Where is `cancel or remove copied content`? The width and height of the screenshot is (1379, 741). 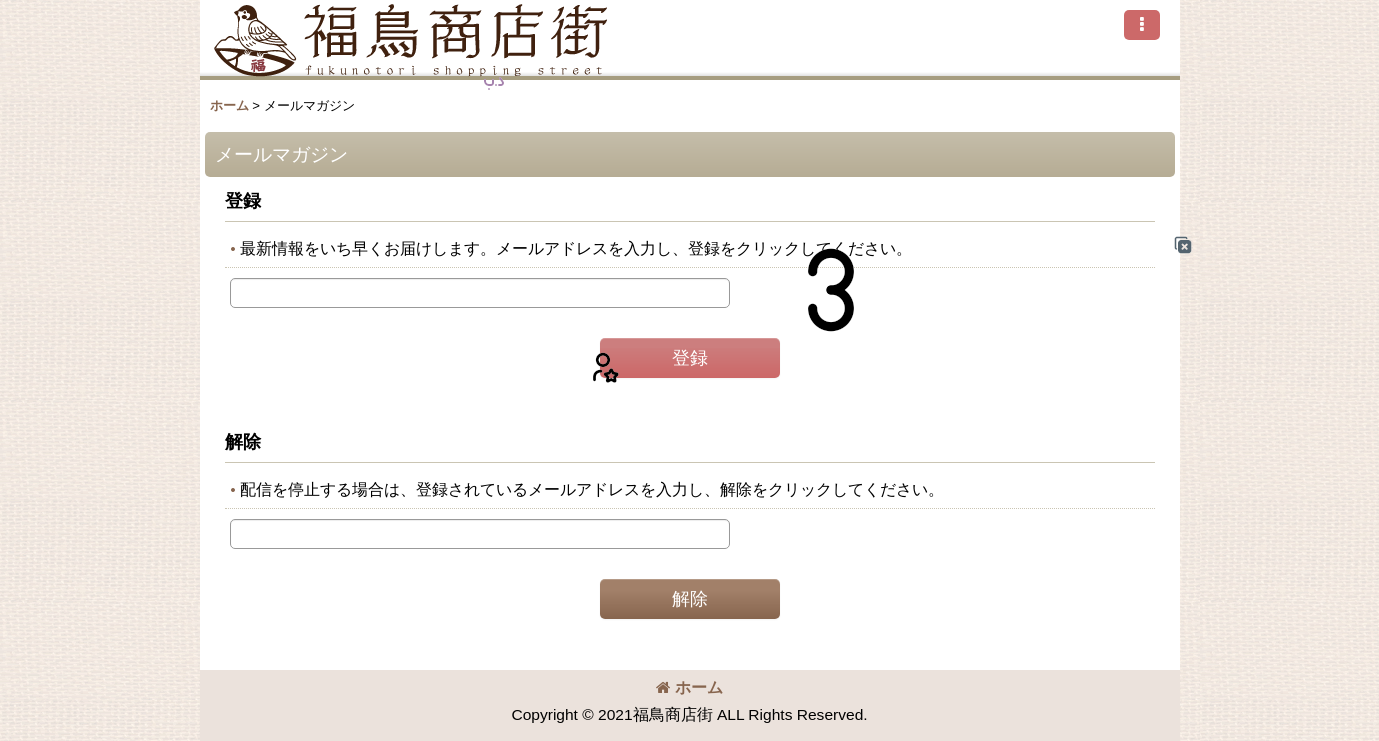
cancel or remove copied content is located at coordinates (1183, 245).